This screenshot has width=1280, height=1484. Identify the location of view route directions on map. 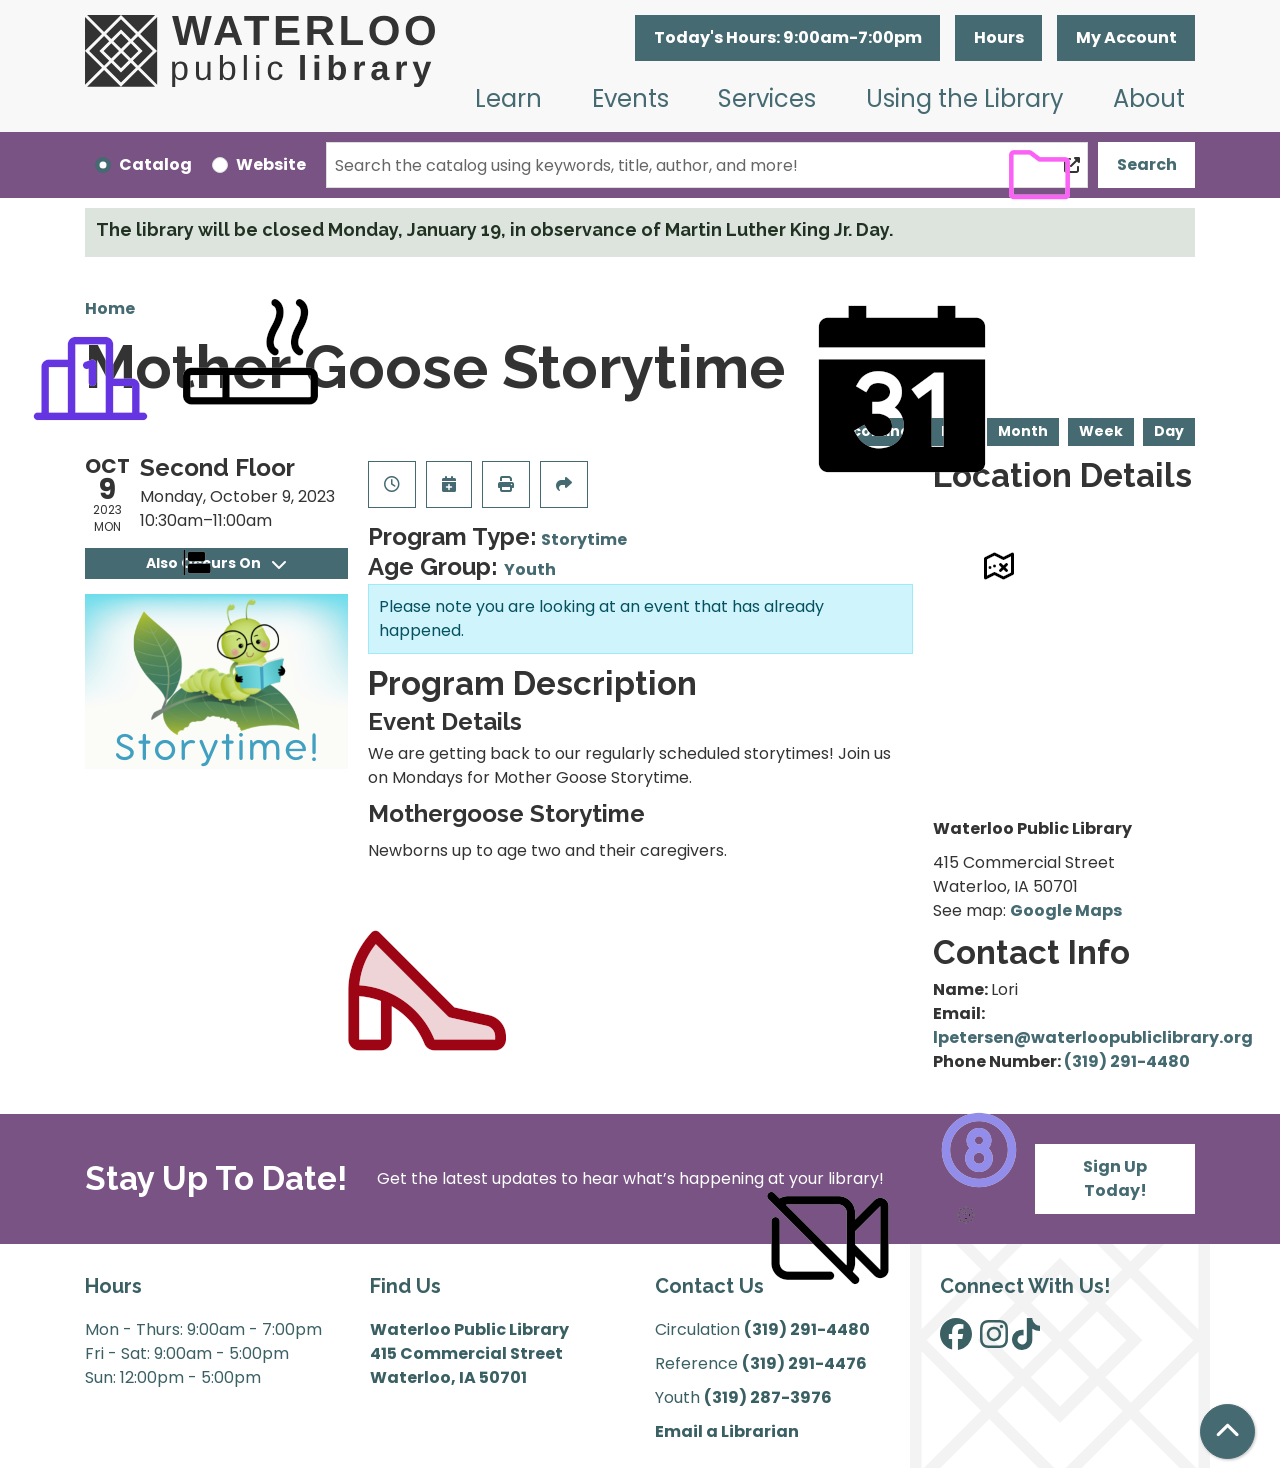
(999, 566).